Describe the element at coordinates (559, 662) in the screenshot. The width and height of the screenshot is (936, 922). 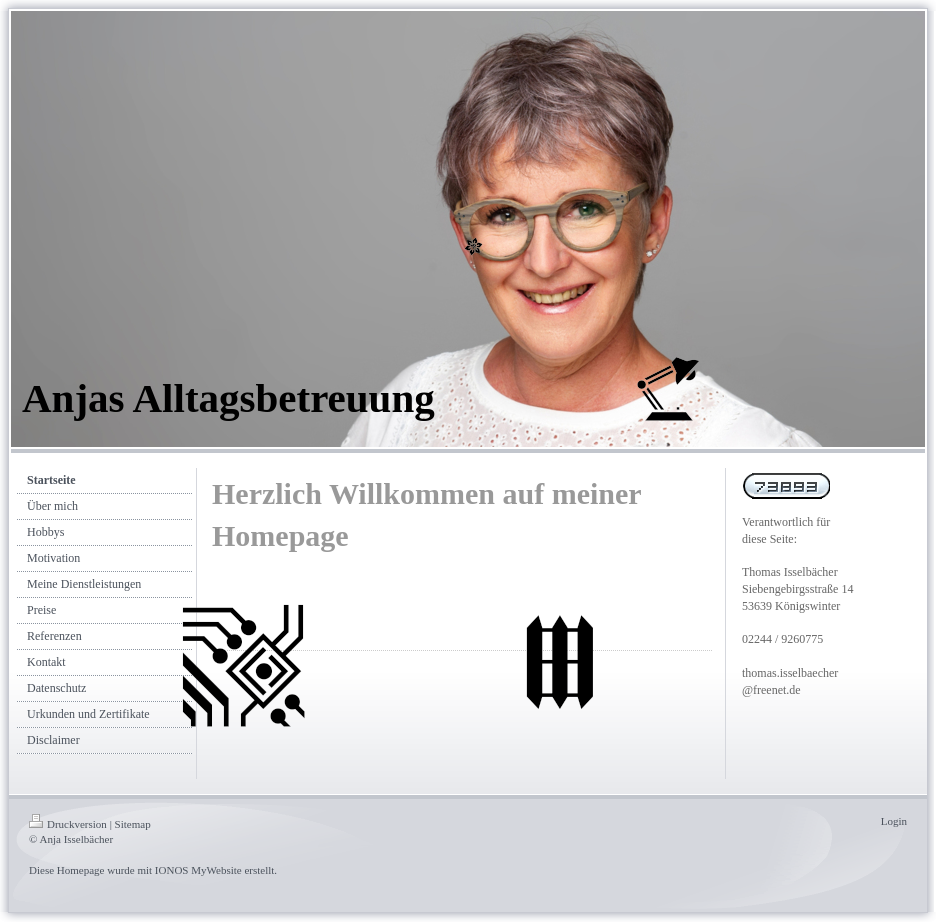
I see `build or place a fence in your game` at that location.